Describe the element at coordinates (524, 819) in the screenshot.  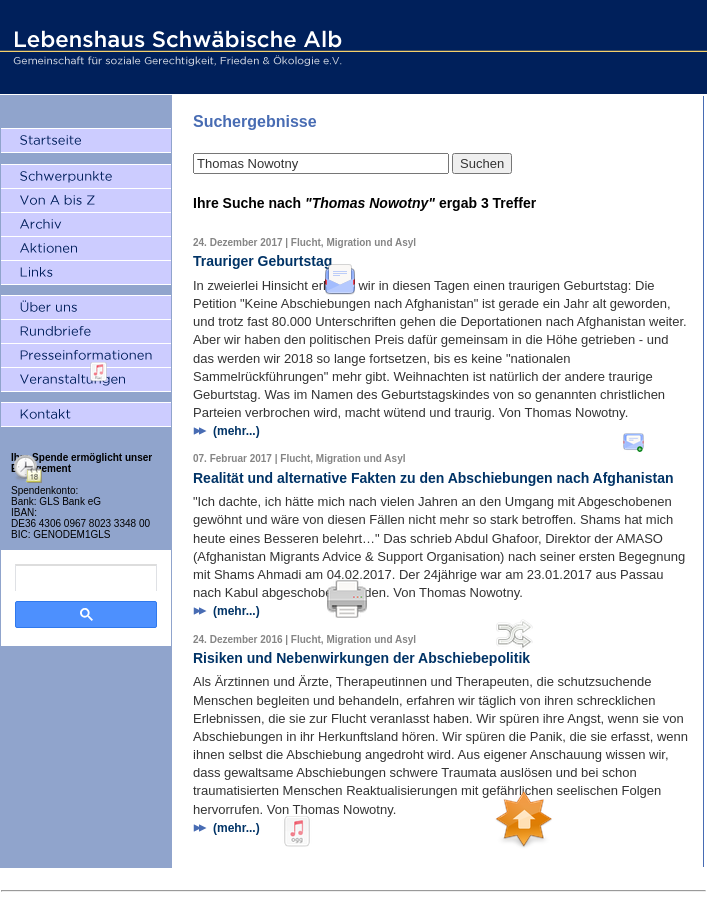
I see `indicates a software update is available` at that location.